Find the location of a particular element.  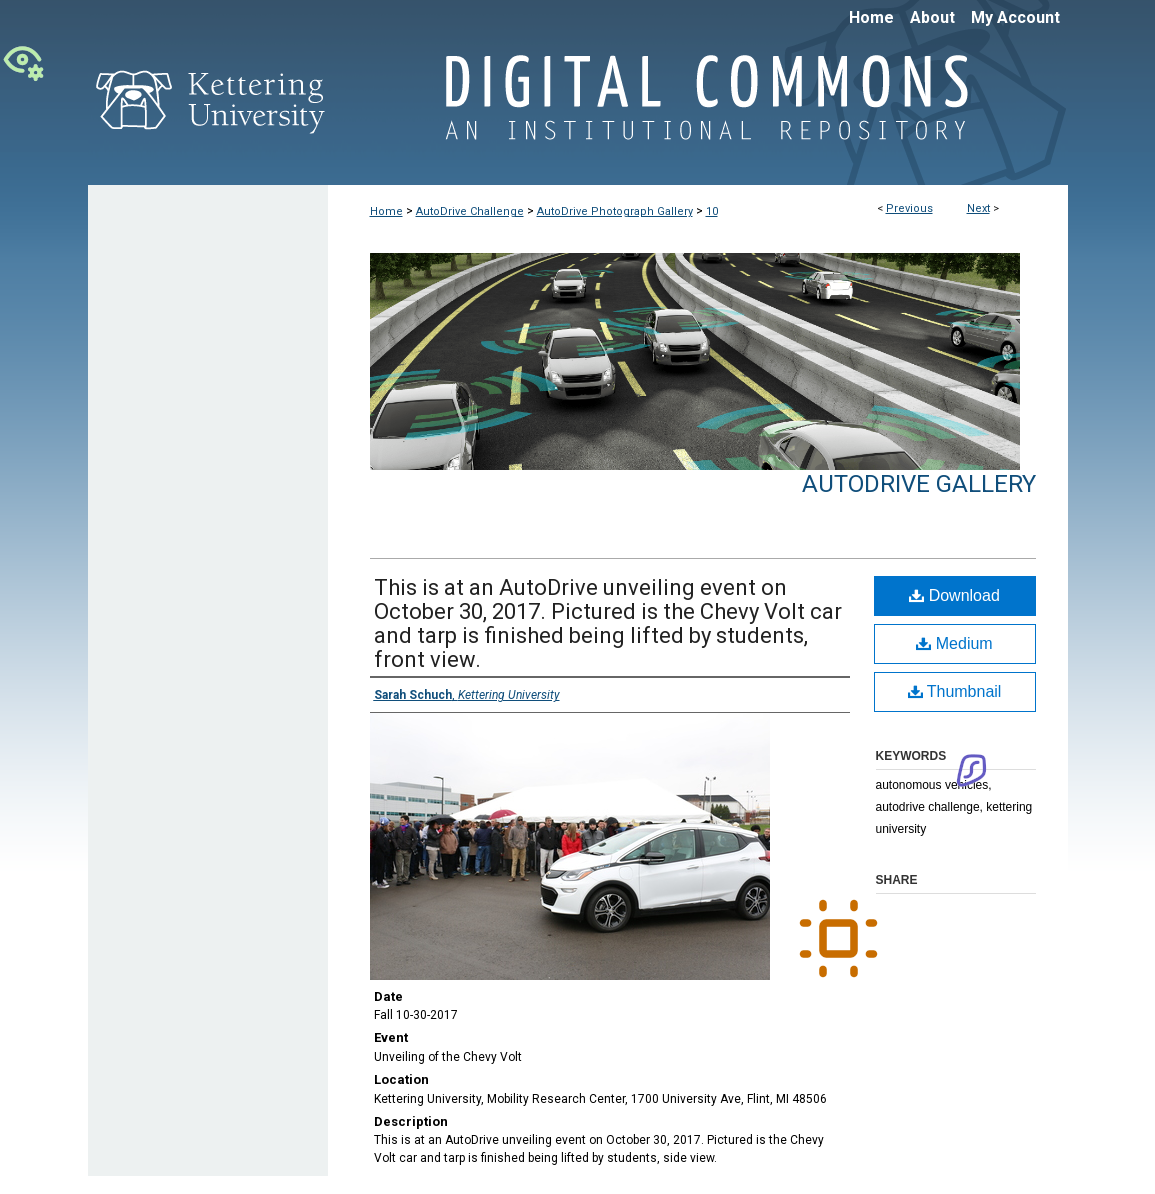

select or define an artboard area is located at coordinates (838, 938).